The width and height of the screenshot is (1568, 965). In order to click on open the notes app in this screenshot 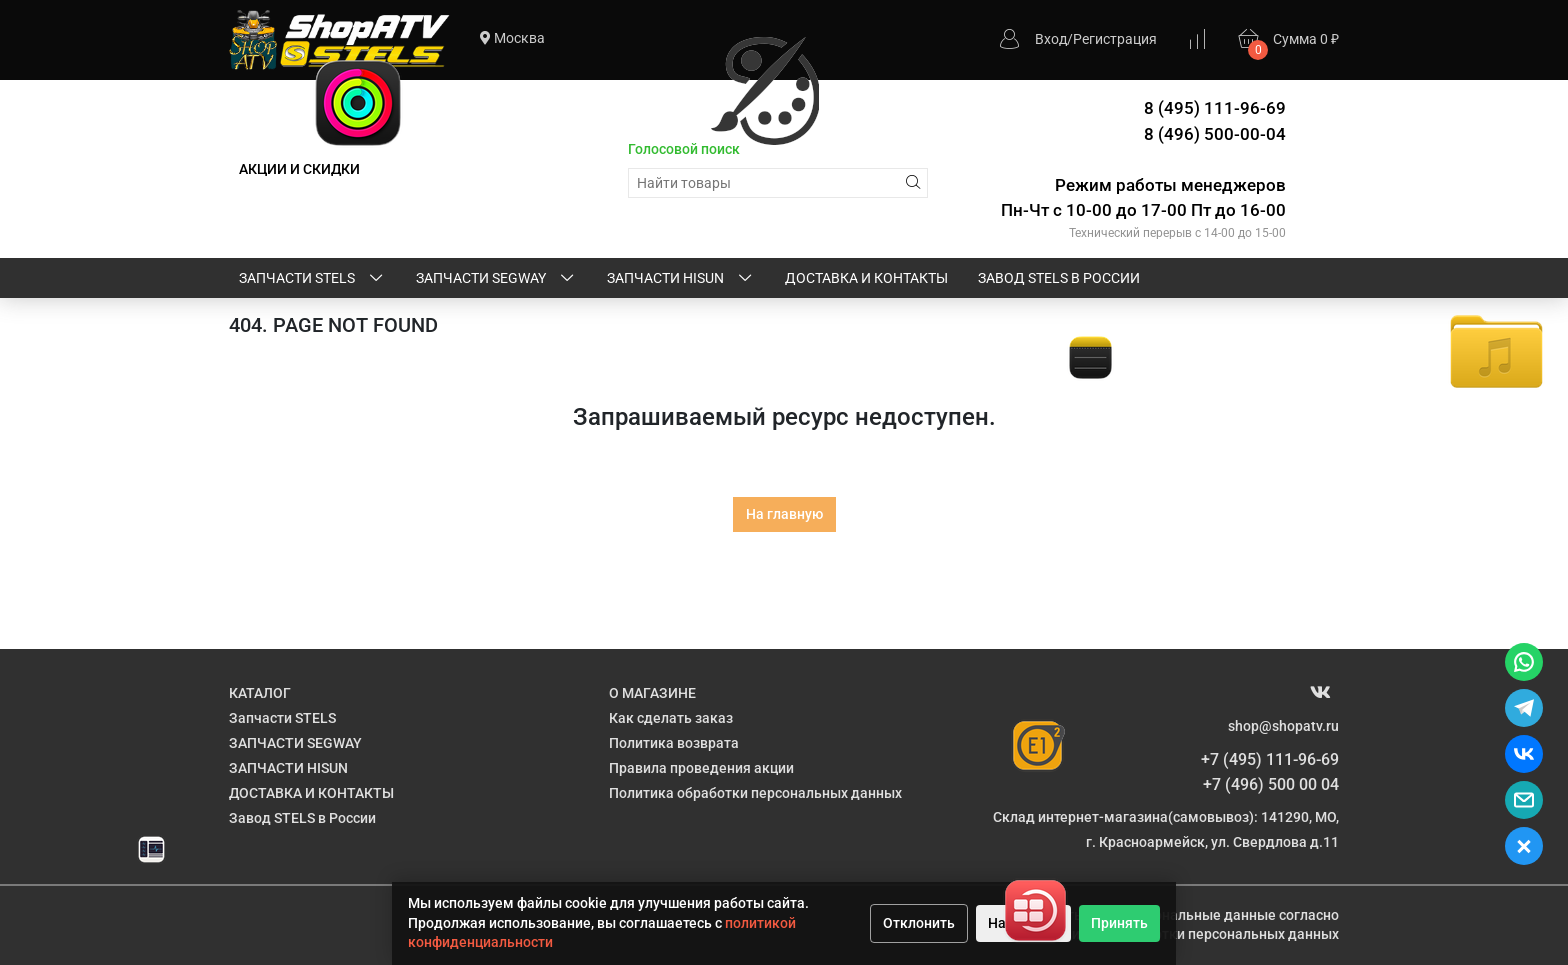, I will do `click(1090, 357)`.